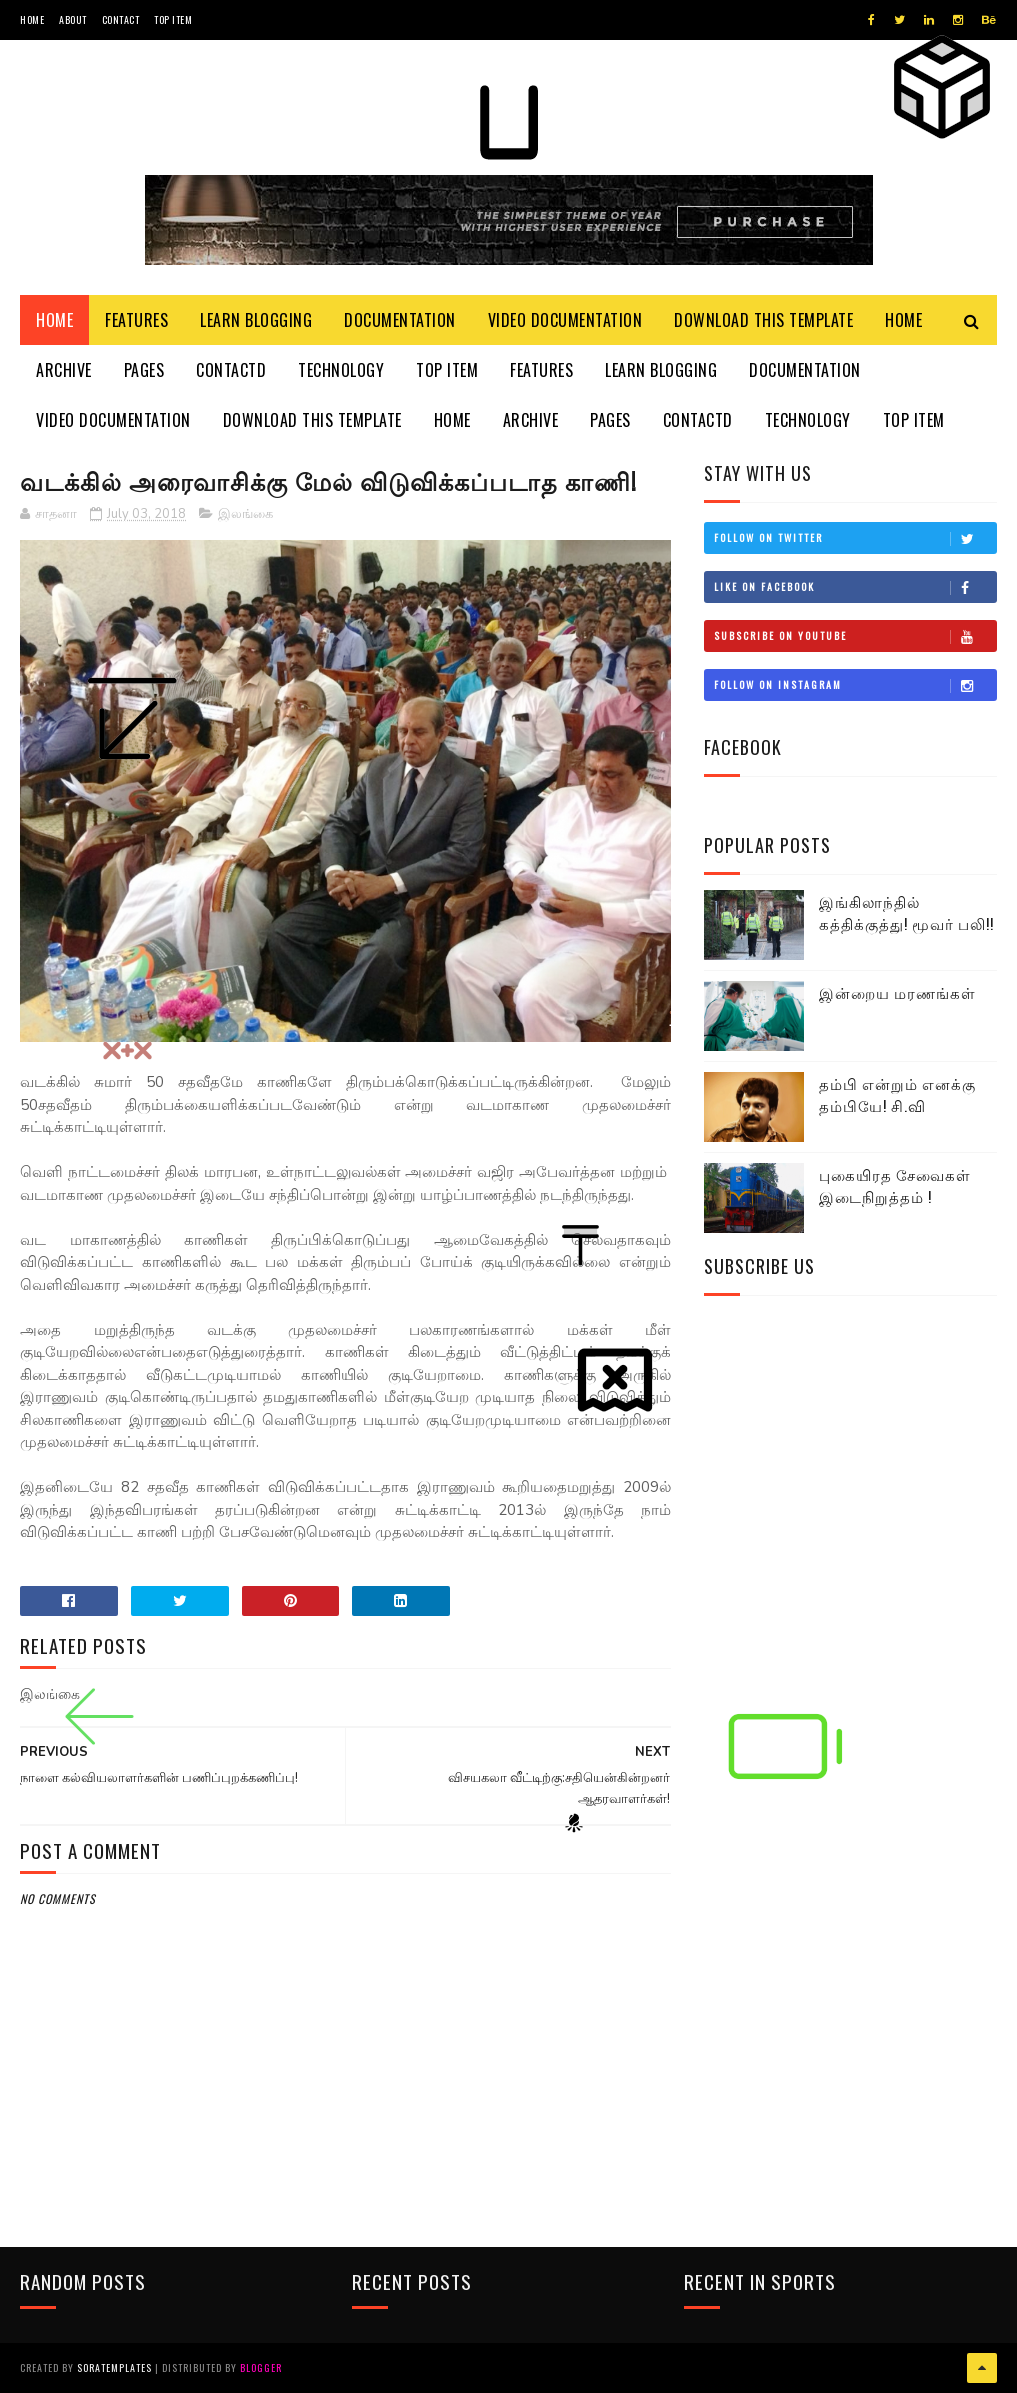 This screenshot has height=2393, width=1017. I want to click on access campfire or outdoor activity features, so click(574, 1823).